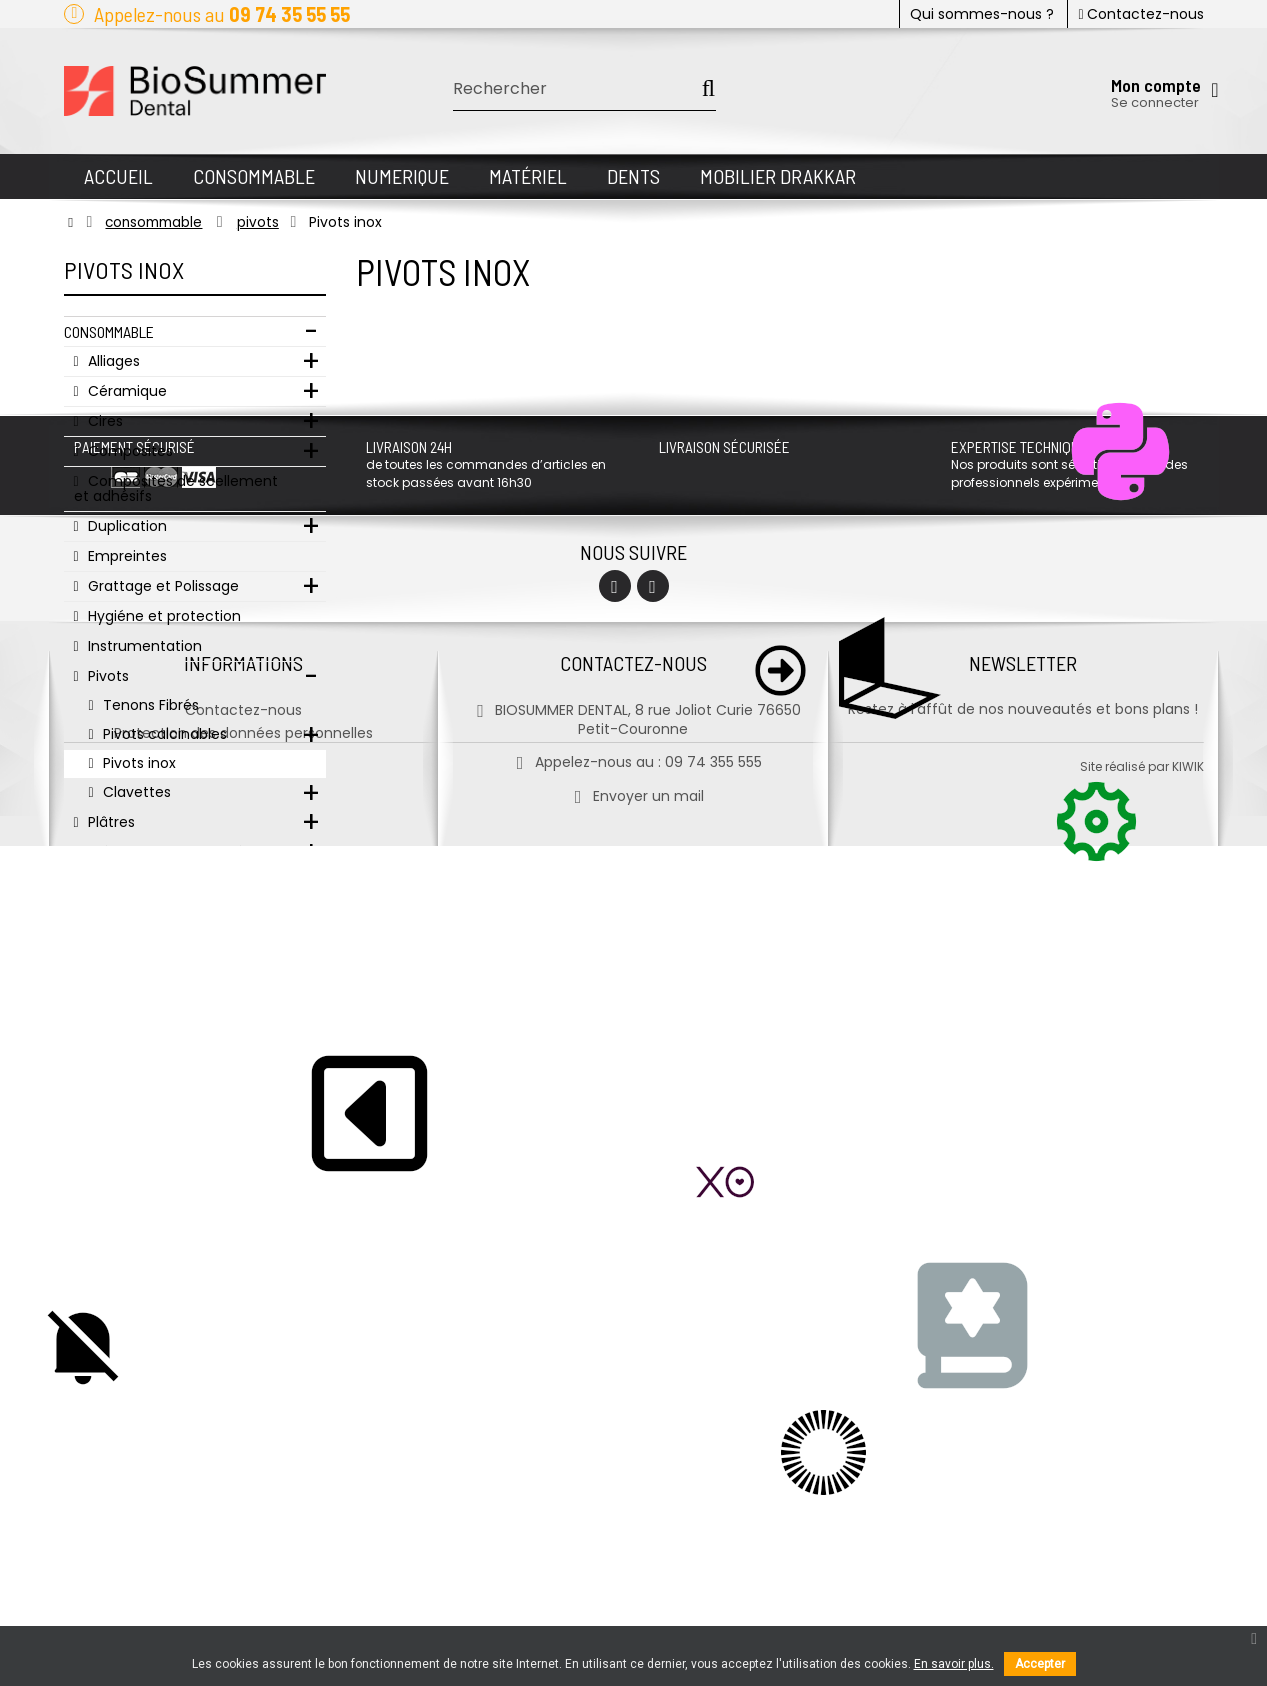 Image resolution: width=1267 pixels, height=1686 pixels. I want to click on navigate to the previous item or screen, so click(369, 1113).